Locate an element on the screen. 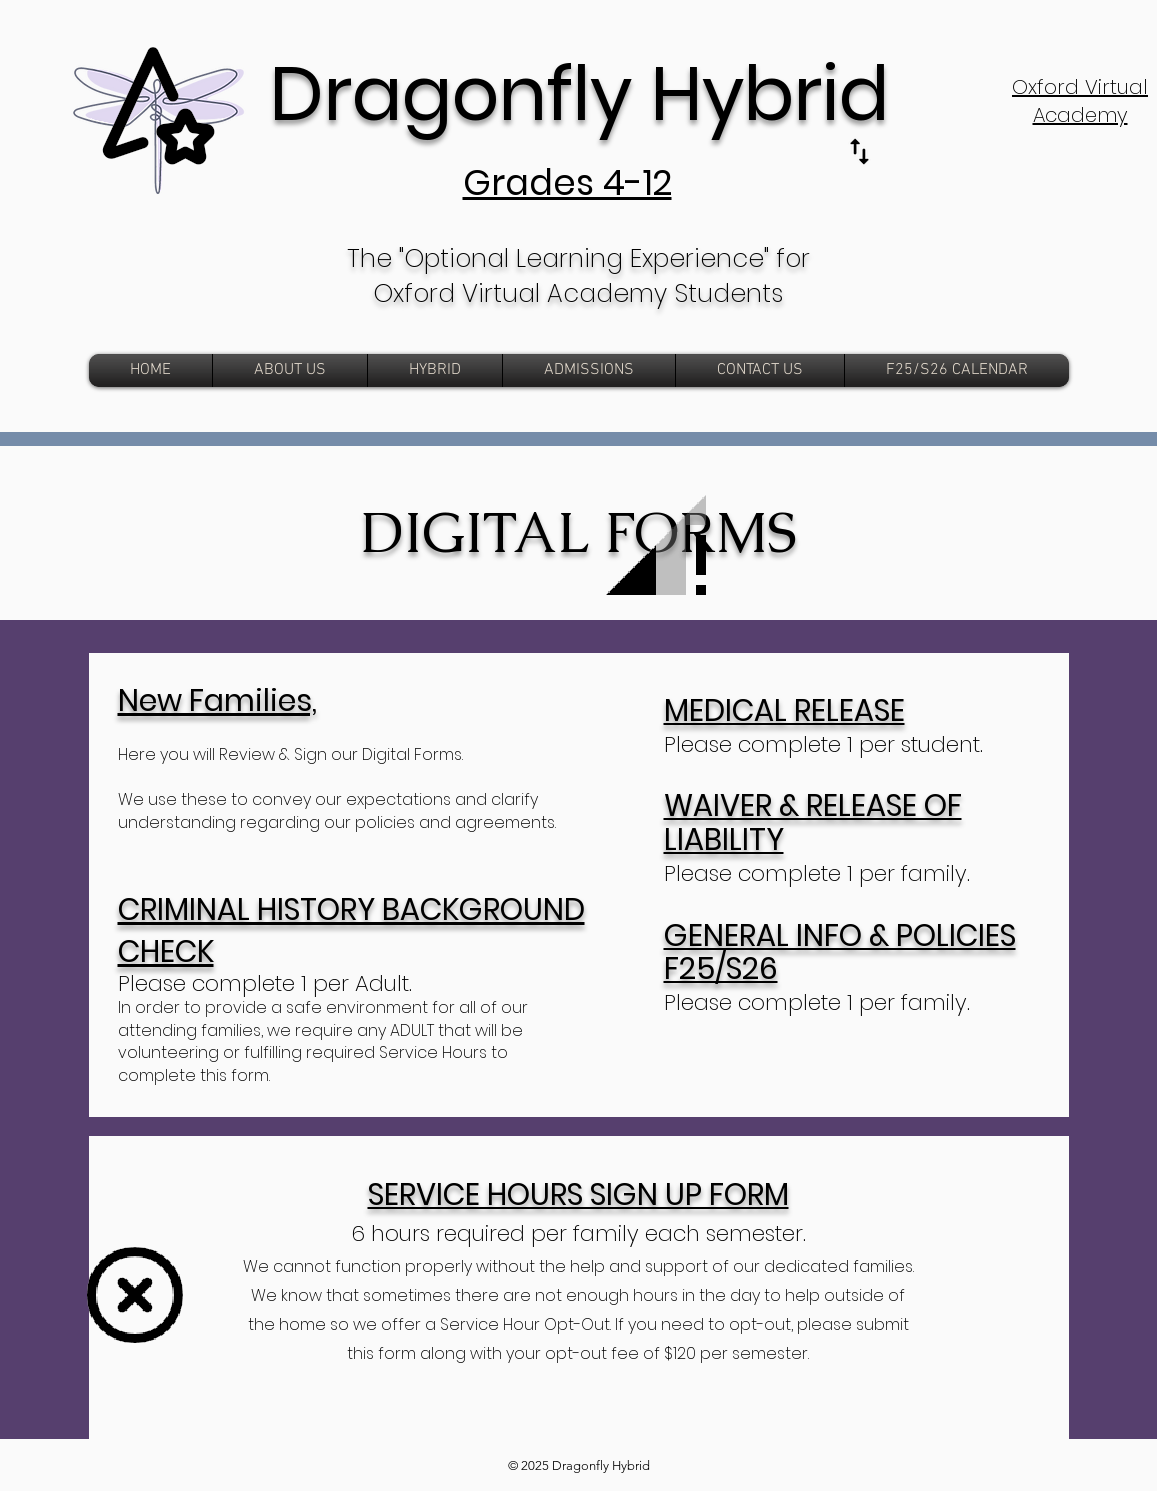  mark current navigation as favorite is located at coordinates (153, 103).